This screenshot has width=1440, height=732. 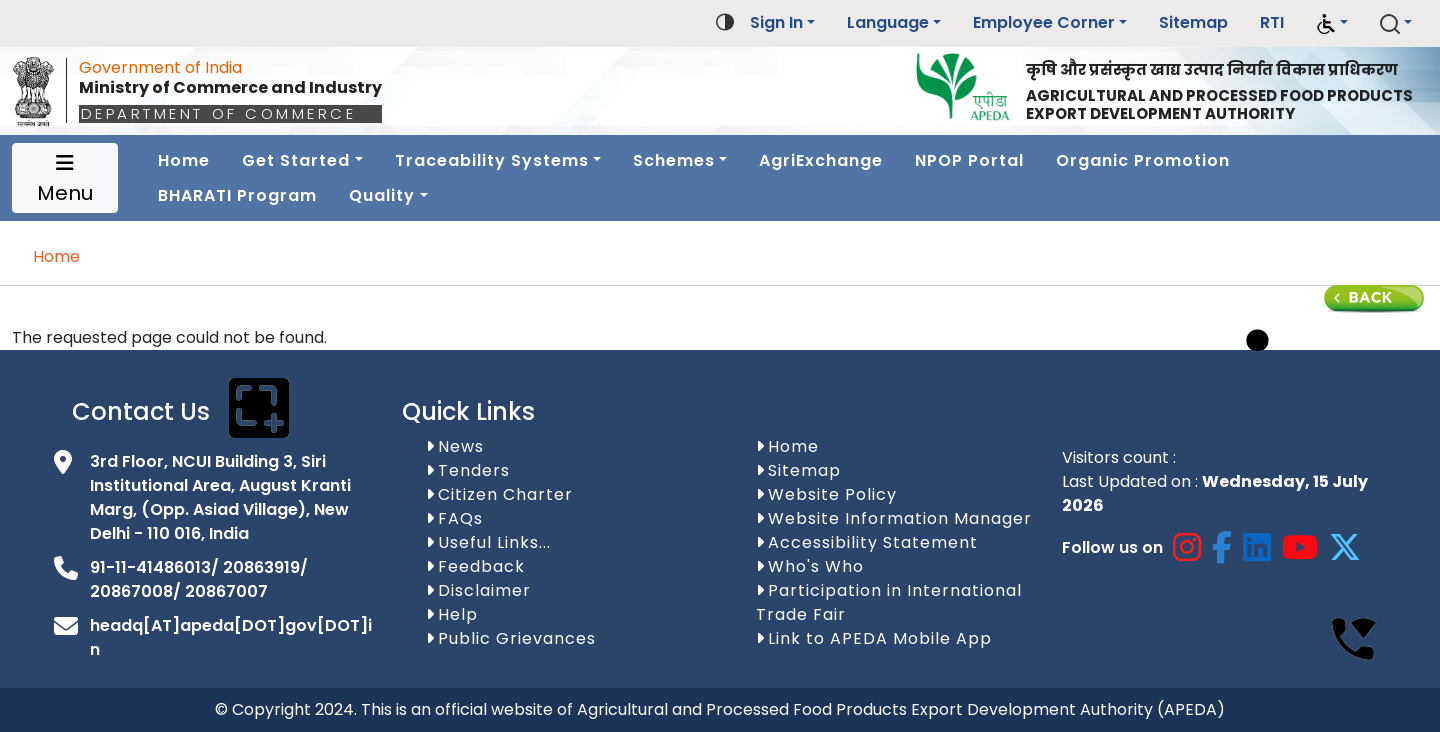 What do you see at coordinates (1257, 340) in the screenshot?
I see `indicates a filled or selected state` at bounding box center [1257, 340].